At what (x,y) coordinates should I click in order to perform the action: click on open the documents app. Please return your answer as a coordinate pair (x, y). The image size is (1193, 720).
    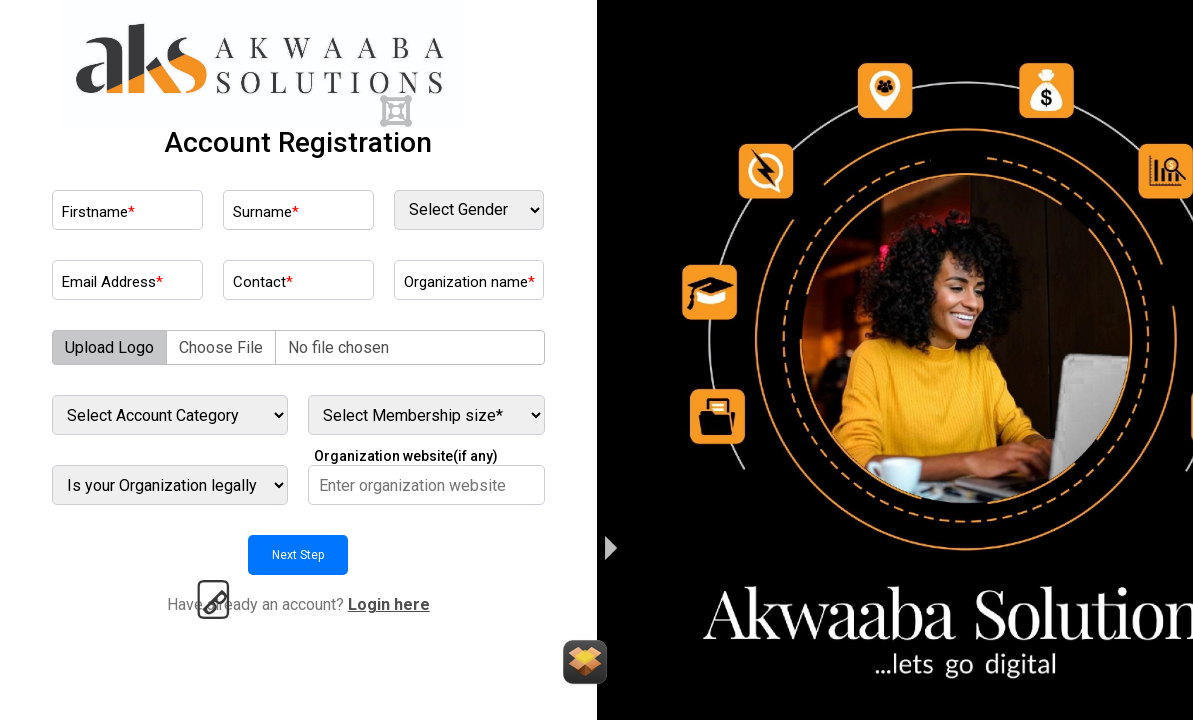
    Looking at the image, I should click on (214, 599).